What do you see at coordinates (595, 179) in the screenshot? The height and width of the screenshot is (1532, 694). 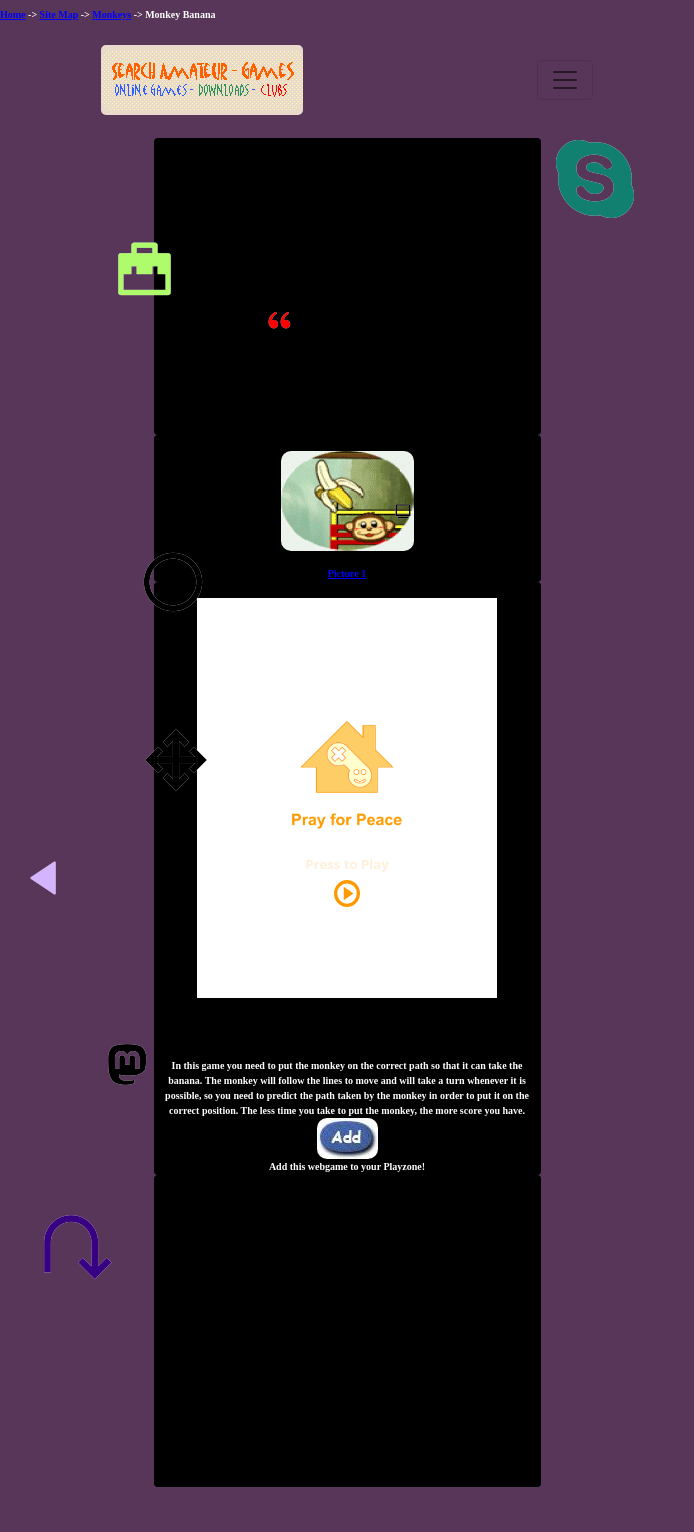 I see `open skype app` at bounding box center [595, 179].